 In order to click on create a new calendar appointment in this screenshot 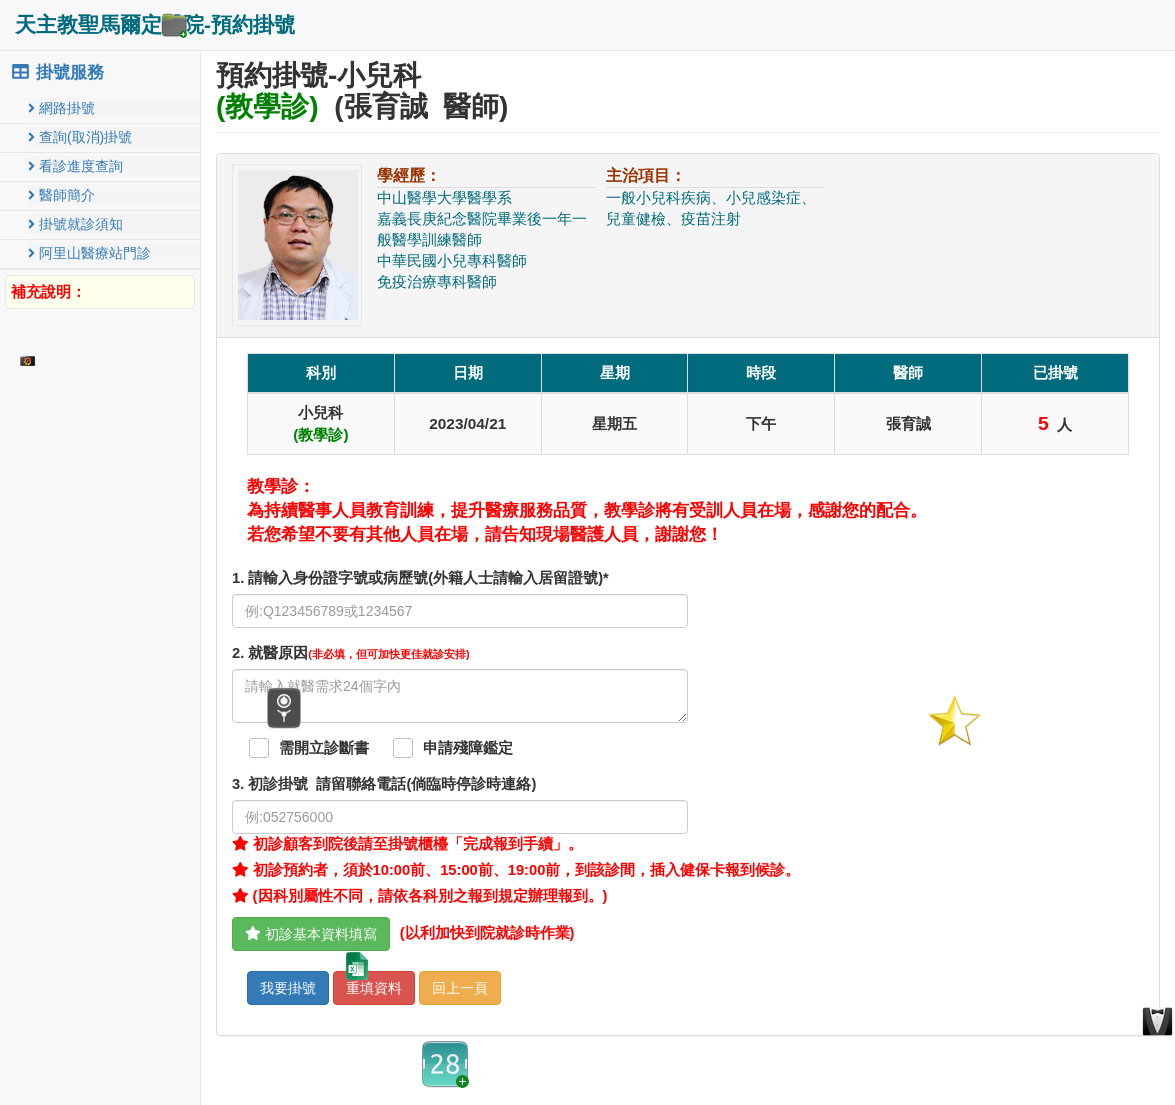, I will do `click(445, 1064)`.